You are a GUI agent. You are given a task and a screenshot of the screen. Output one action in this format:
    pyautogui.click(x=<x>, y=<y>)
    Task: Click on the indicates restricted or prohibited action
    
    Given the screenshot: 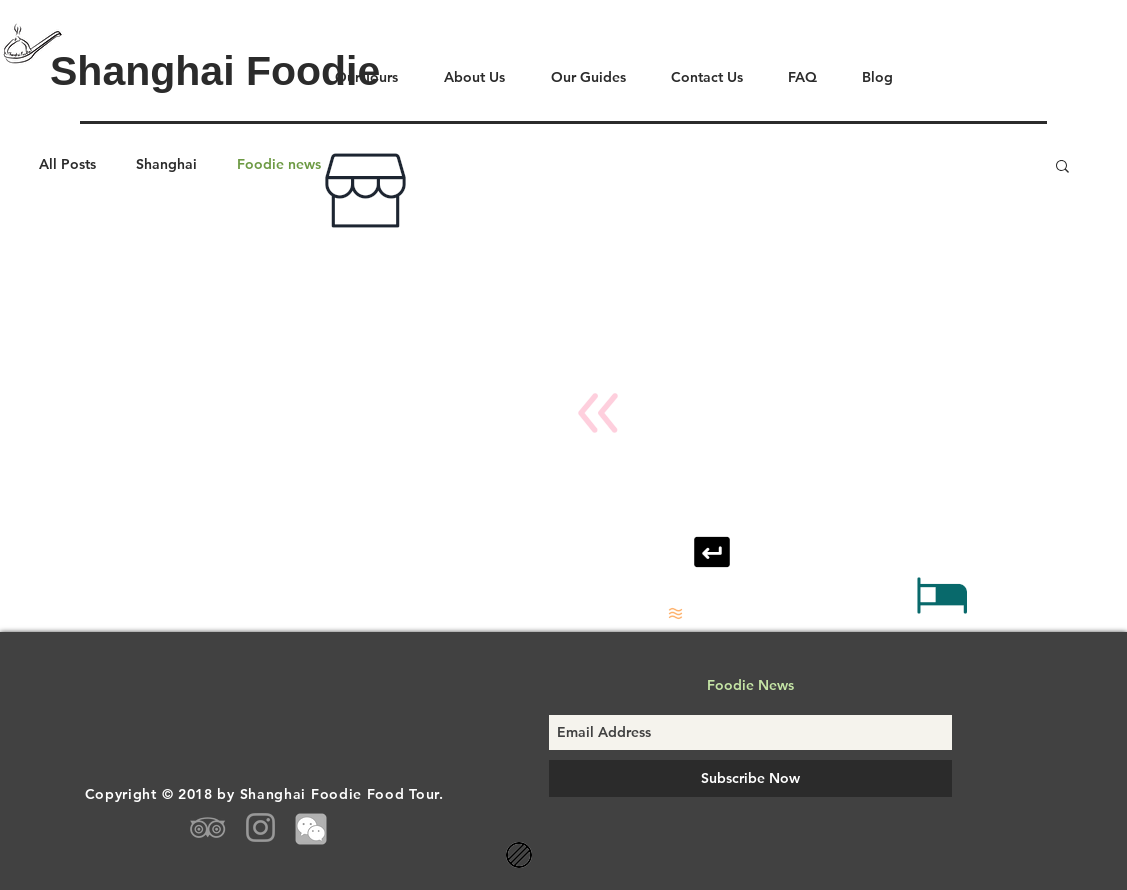 What is the action you would take?
    pyautogui.click(x=519, y=855)
    